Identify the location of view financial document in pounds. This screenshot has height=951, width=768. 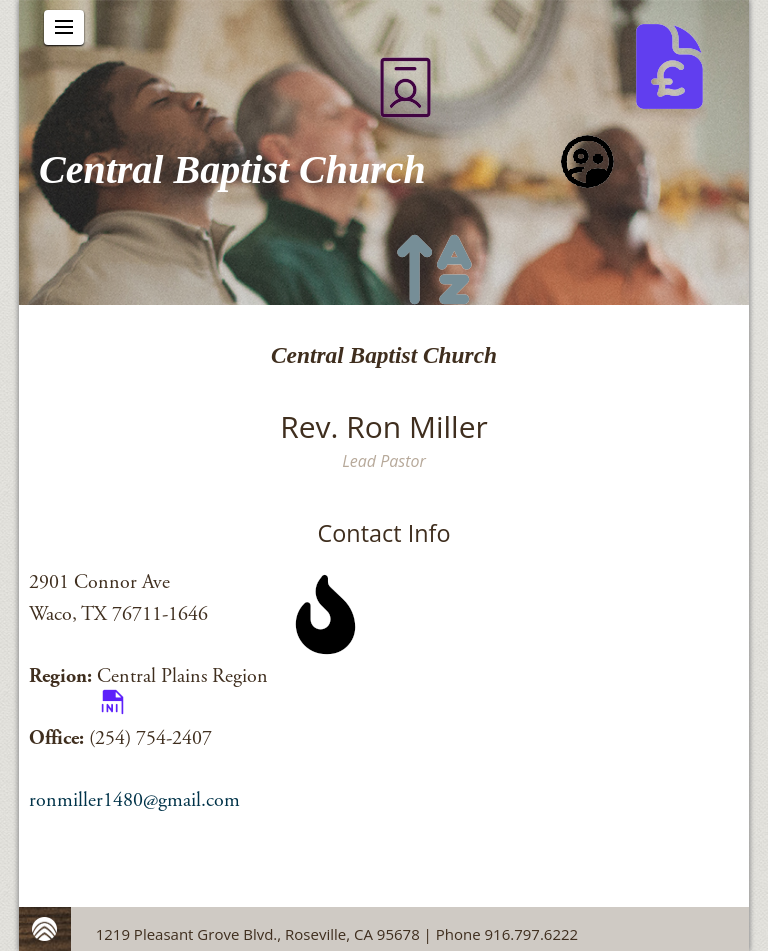
(669, 66).